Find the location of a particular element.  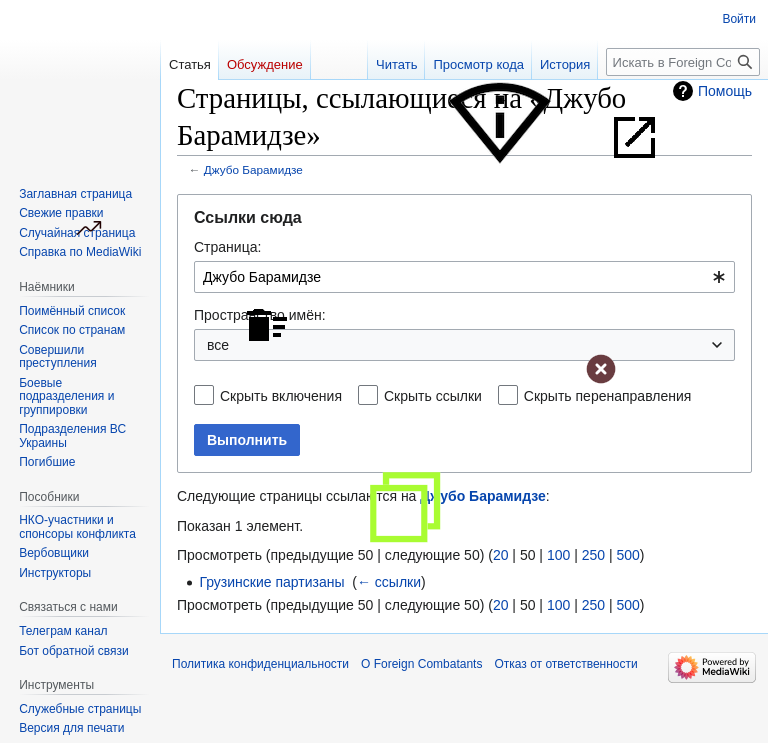

close or dismiss a dialog is located at coordinates (601, 369).